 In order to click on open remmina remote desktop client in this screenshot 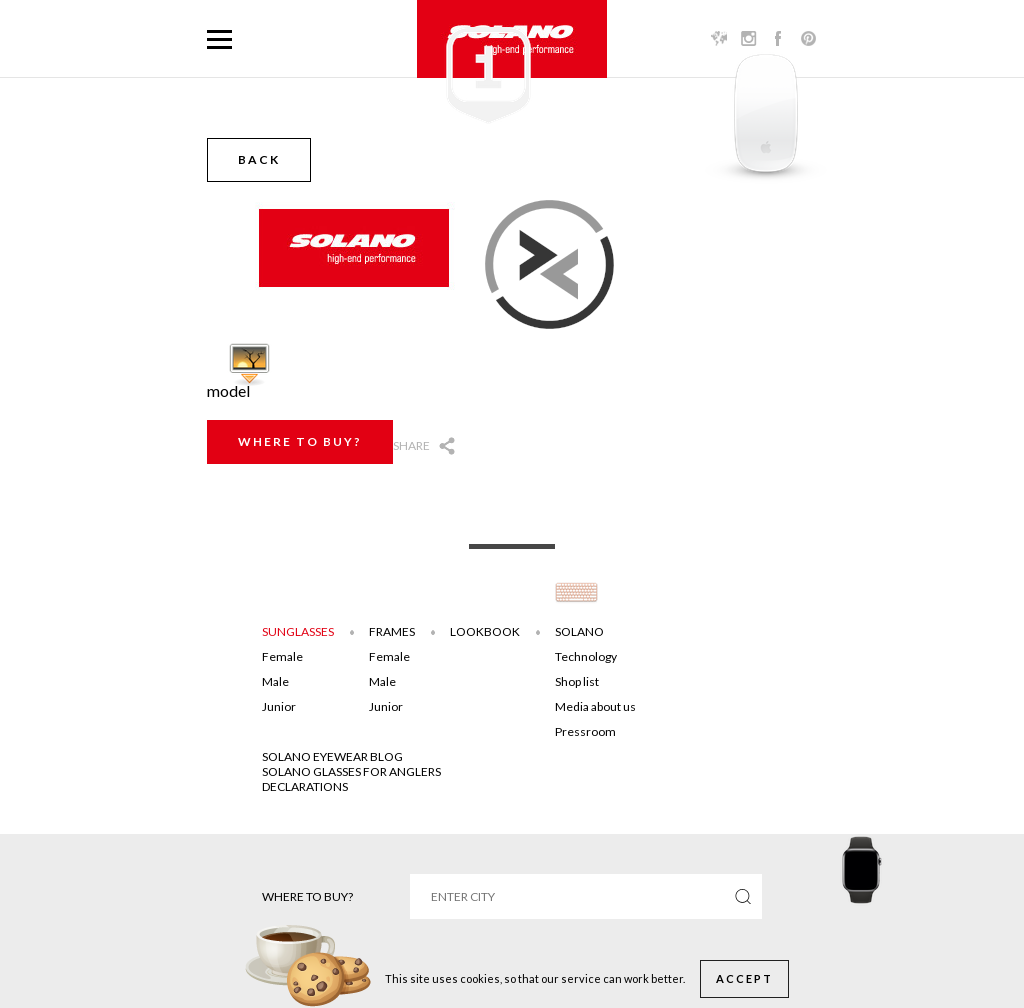, I will do `click(549, 264)`.